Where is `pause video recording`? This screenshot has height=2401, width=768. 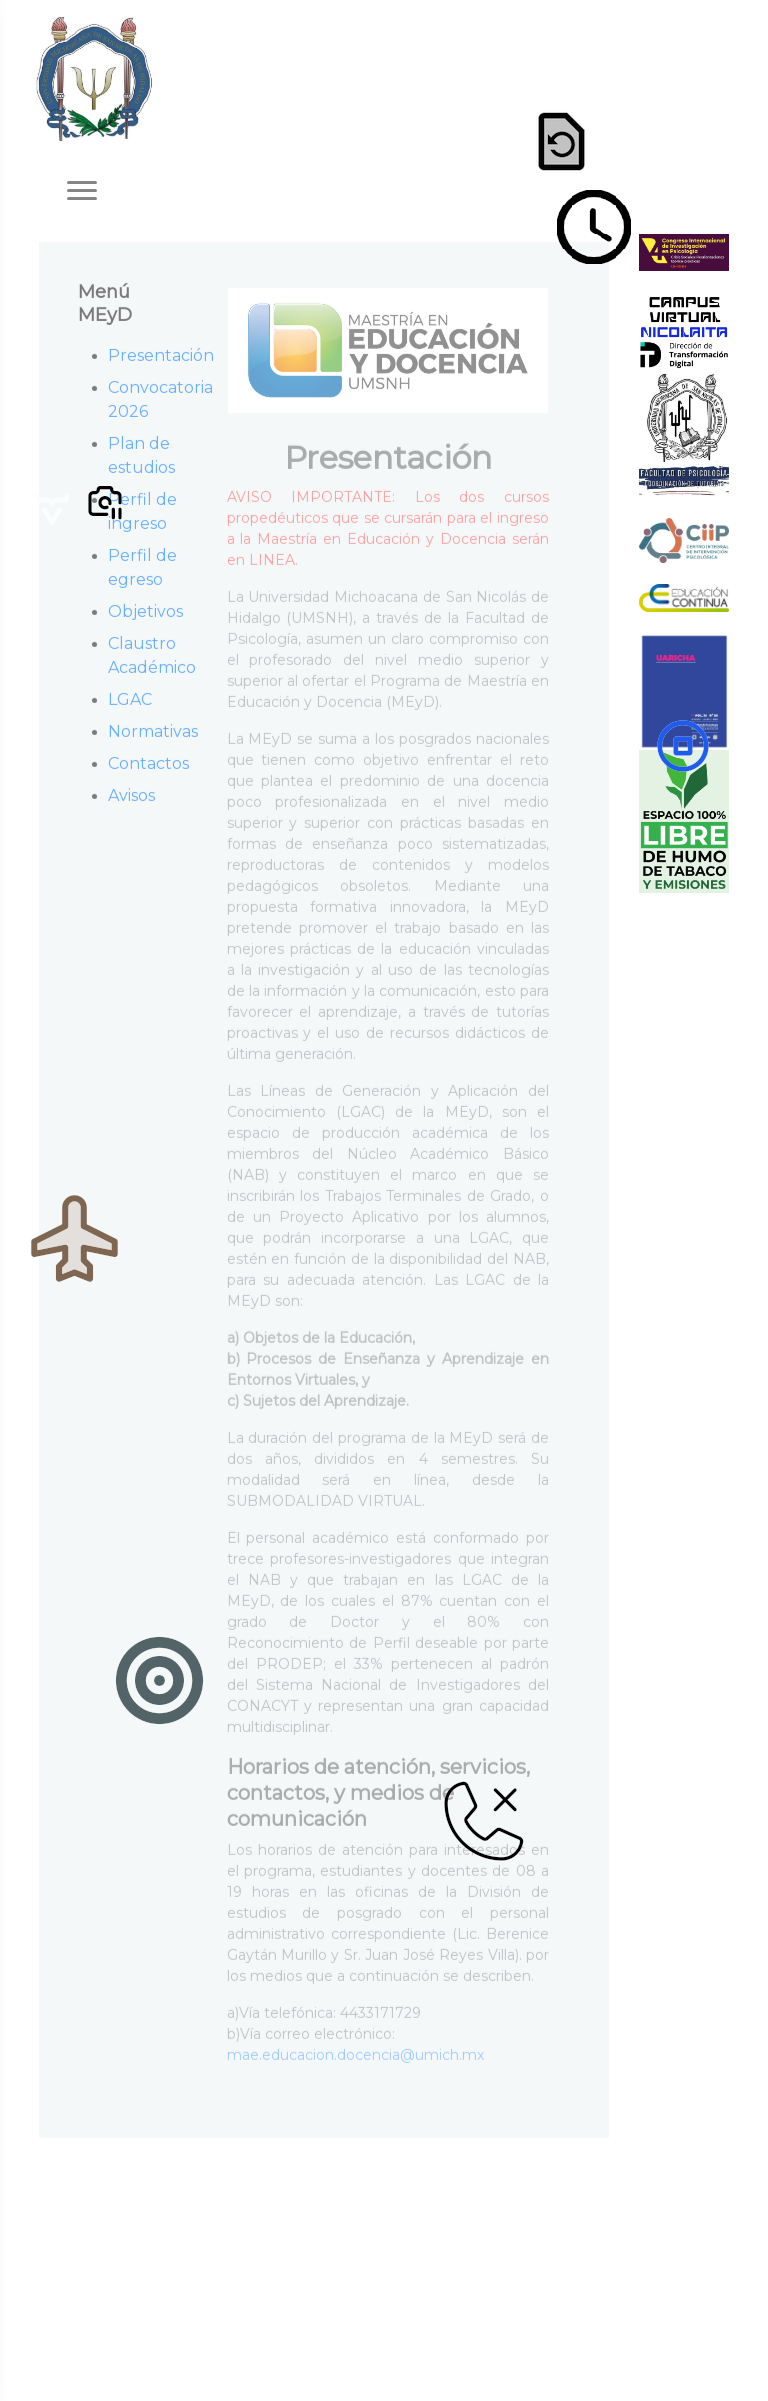
pause video recording is located at coordinates (105, 501).